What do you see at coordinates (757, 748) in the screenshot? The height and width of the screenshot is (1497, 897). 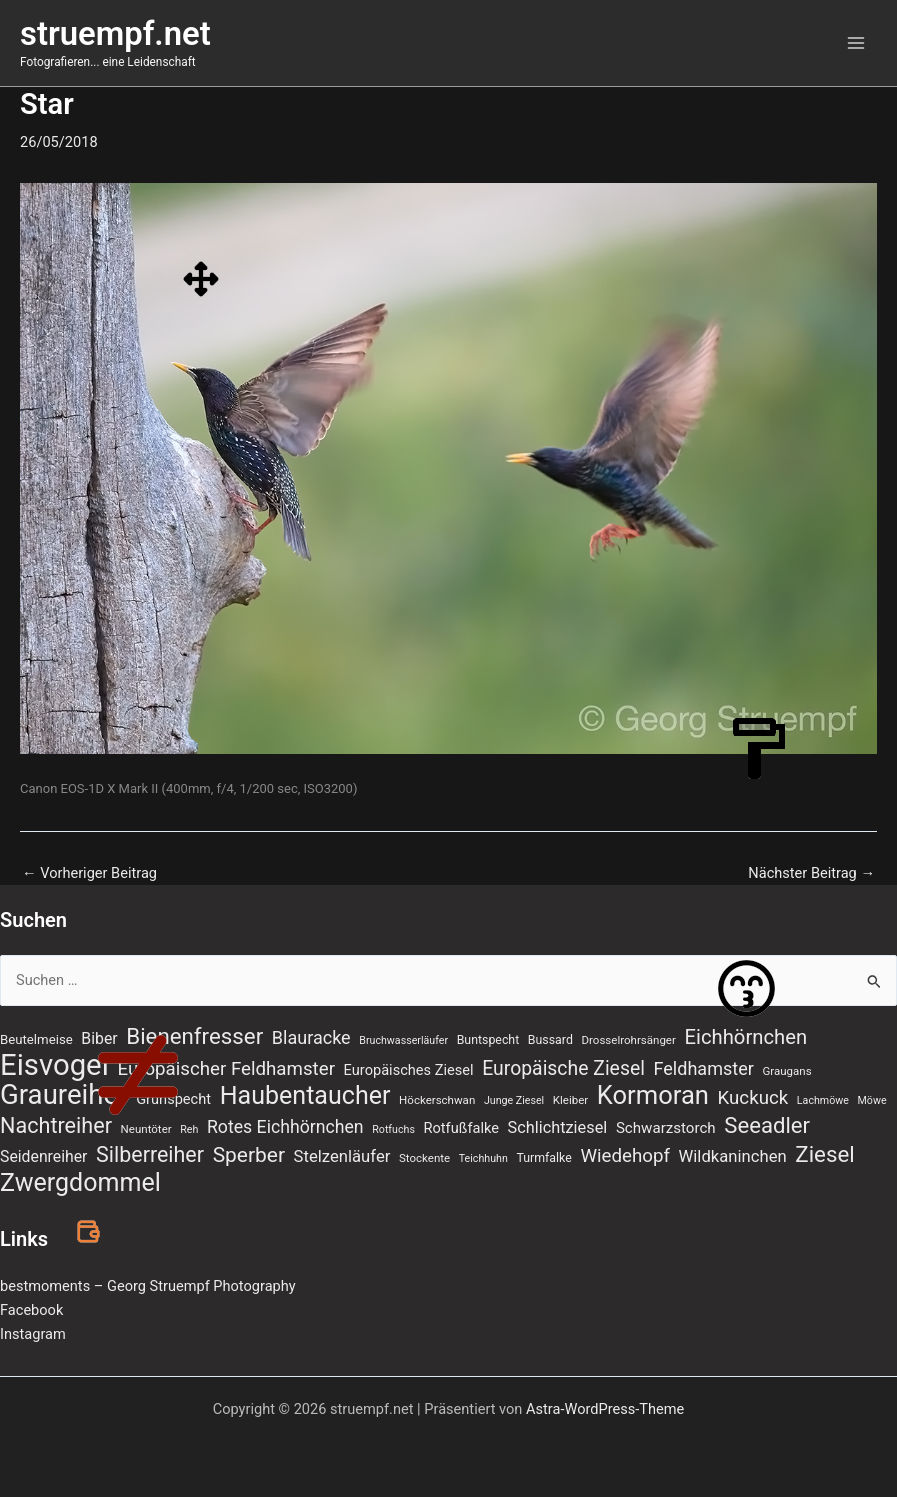 I see `apply formatting style to selected content` at bounding box center [757, 748].